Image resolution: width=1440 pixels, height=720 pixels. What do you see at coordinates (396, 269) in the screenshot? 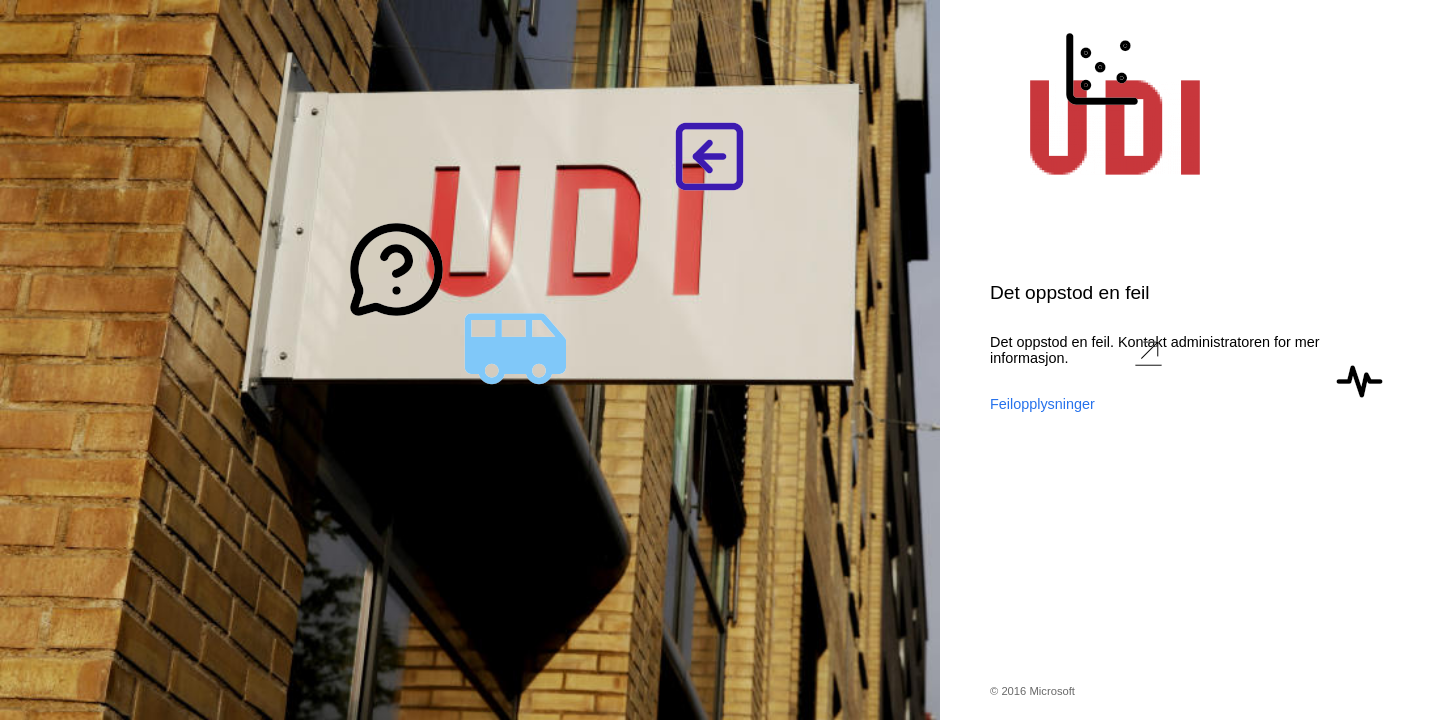
I see `access help or support chat` at bounding box center [396, 269].